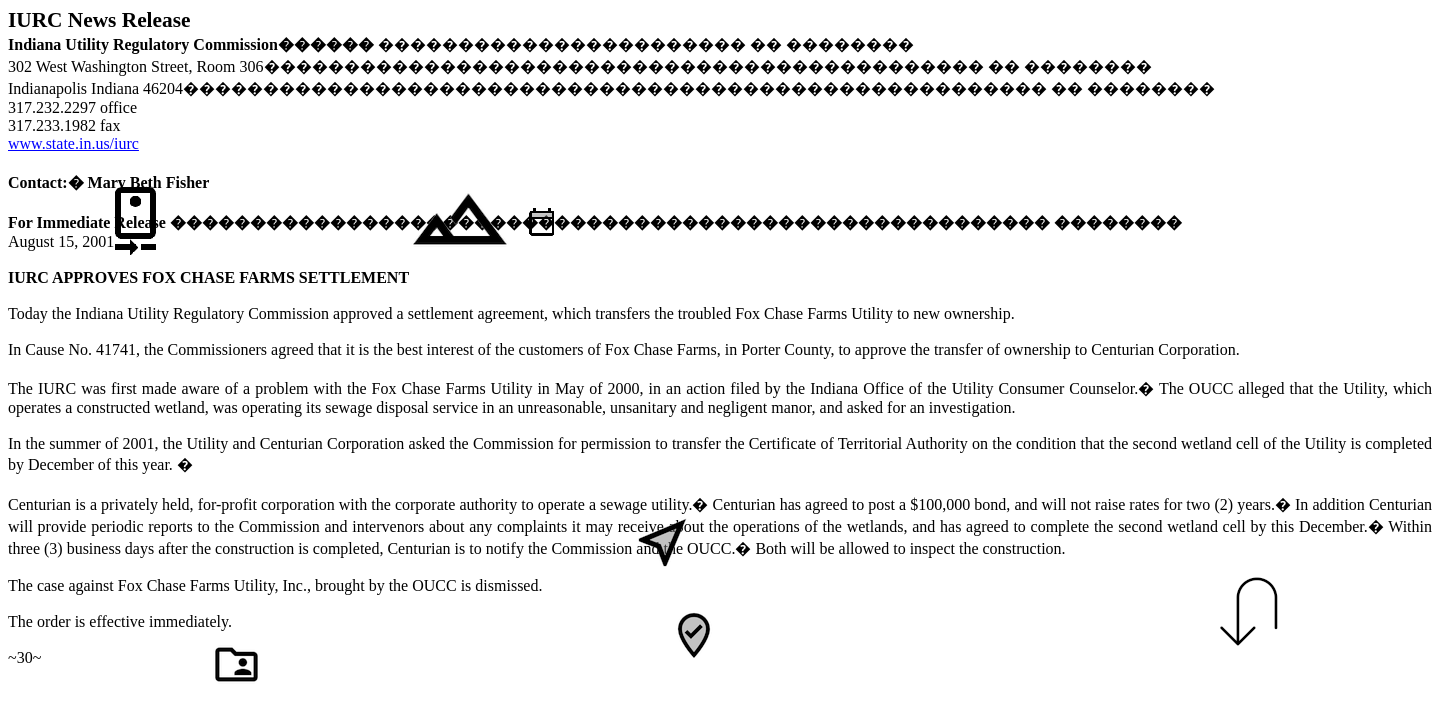 The image size is (1440, 720). Describe the element at coordinates (1251, 611) in the screenshot. I see `undo or go back to previous state` at that location.